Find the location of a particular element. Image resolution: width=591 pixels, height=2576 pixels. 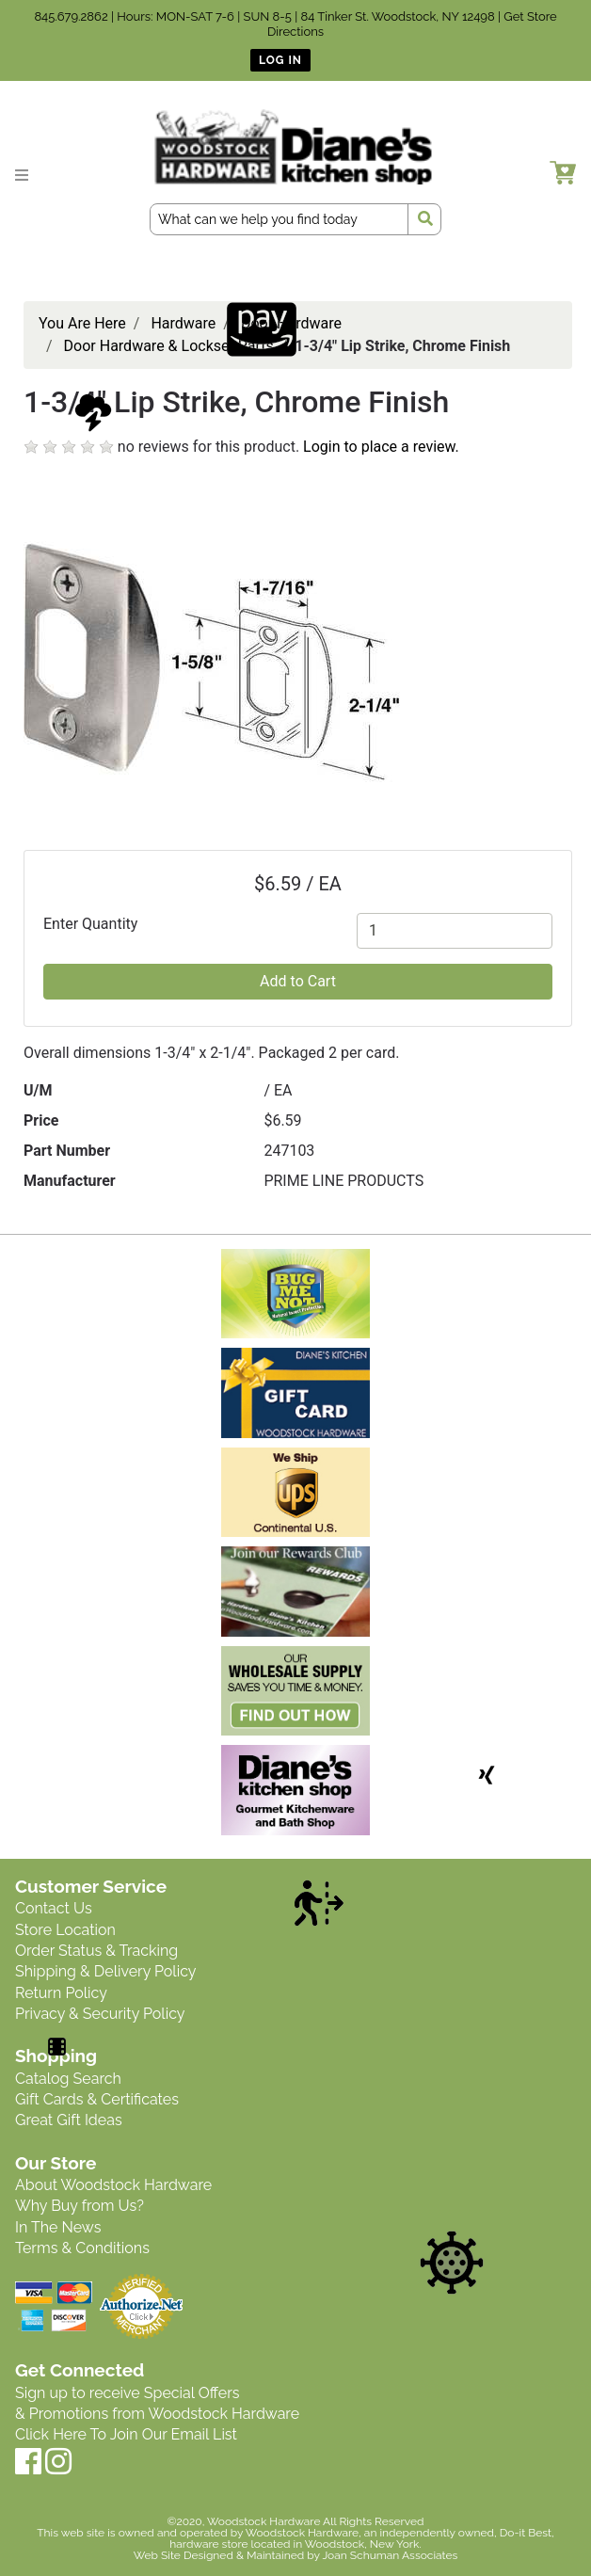

pay with amazon pay at checkout is located at coordinates (262, 329).